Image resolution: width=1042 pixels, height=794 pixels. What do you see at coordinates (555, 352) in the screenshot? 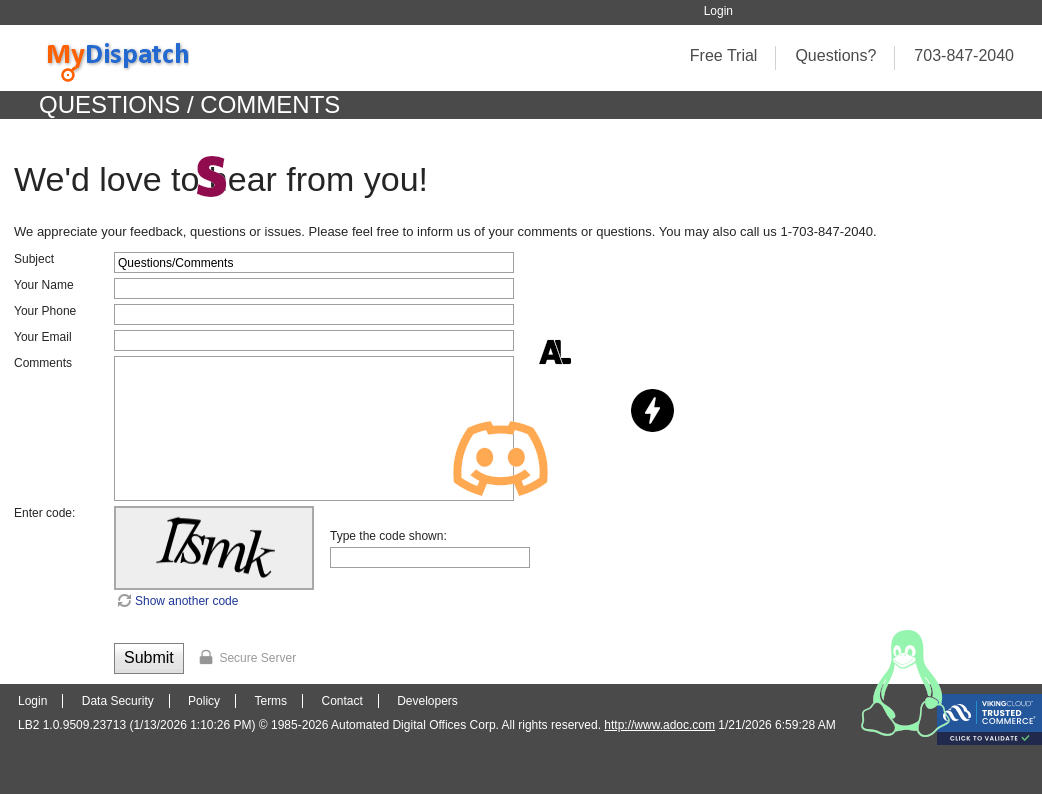
I see `open AniList app or website` at bounding box center [555, 352].